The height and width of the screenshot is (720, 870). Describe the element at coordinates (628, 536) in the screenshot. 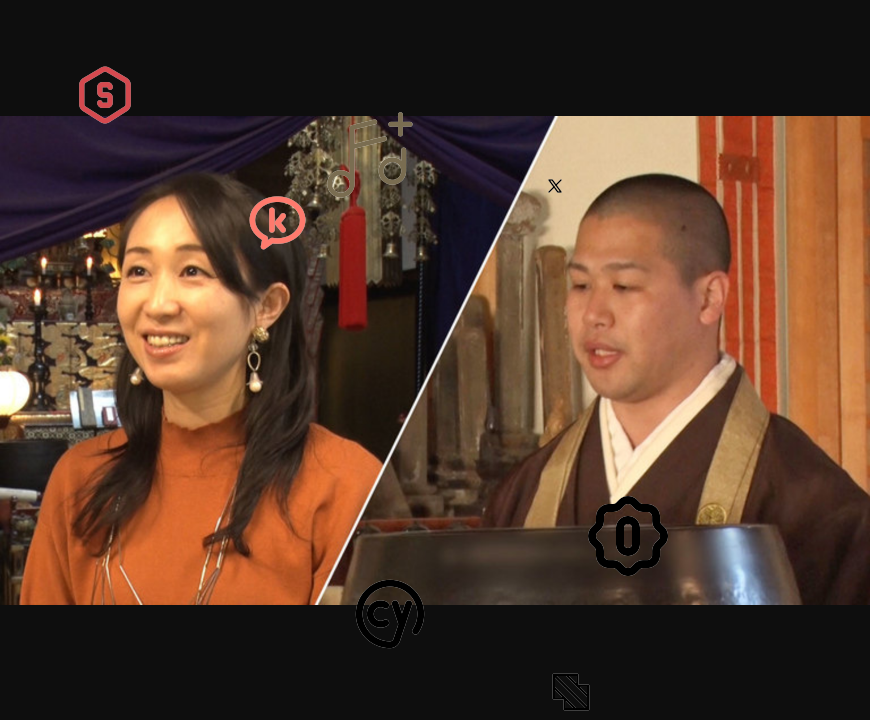

I see `indicates zero items or notifications` at that location.